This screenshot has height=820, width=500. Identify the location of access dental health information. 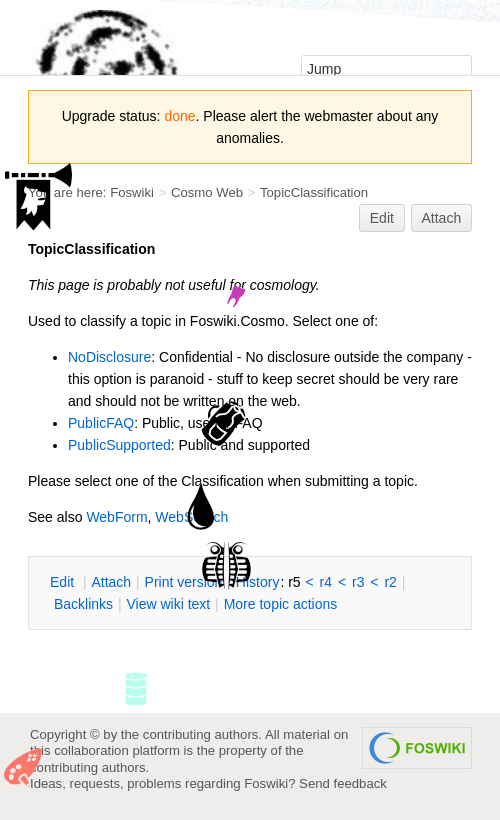
(236, 296).